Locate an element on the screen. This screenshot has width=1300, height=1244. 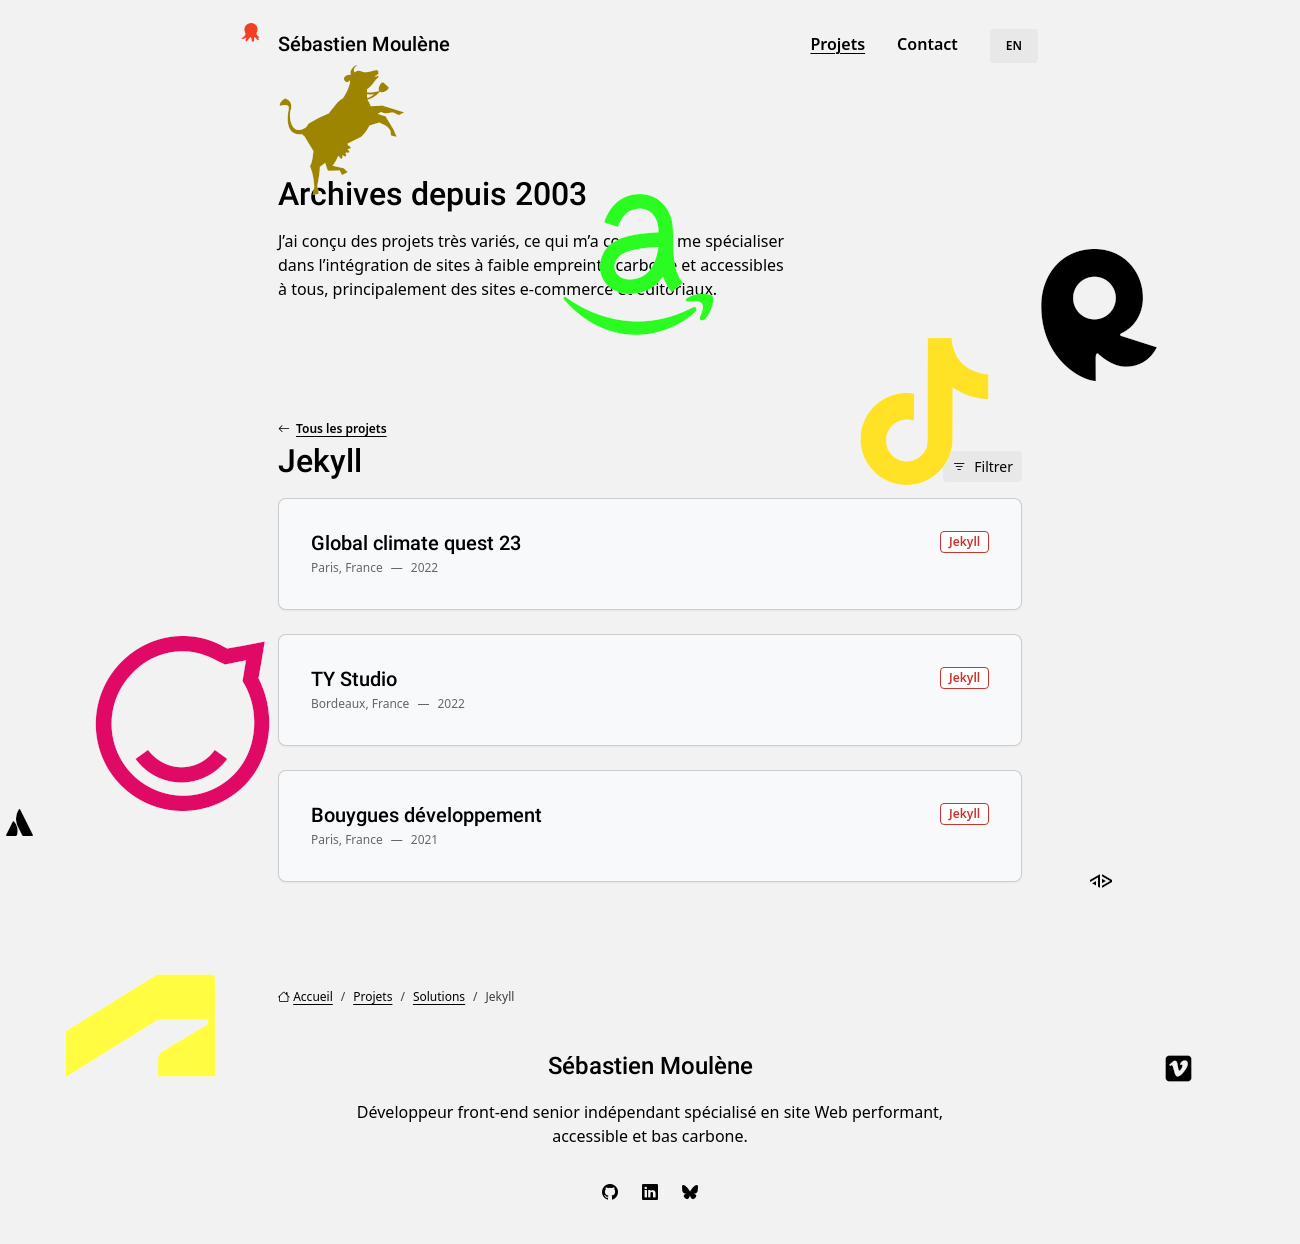
autodesk logo is located at coordinates (140, 1025).